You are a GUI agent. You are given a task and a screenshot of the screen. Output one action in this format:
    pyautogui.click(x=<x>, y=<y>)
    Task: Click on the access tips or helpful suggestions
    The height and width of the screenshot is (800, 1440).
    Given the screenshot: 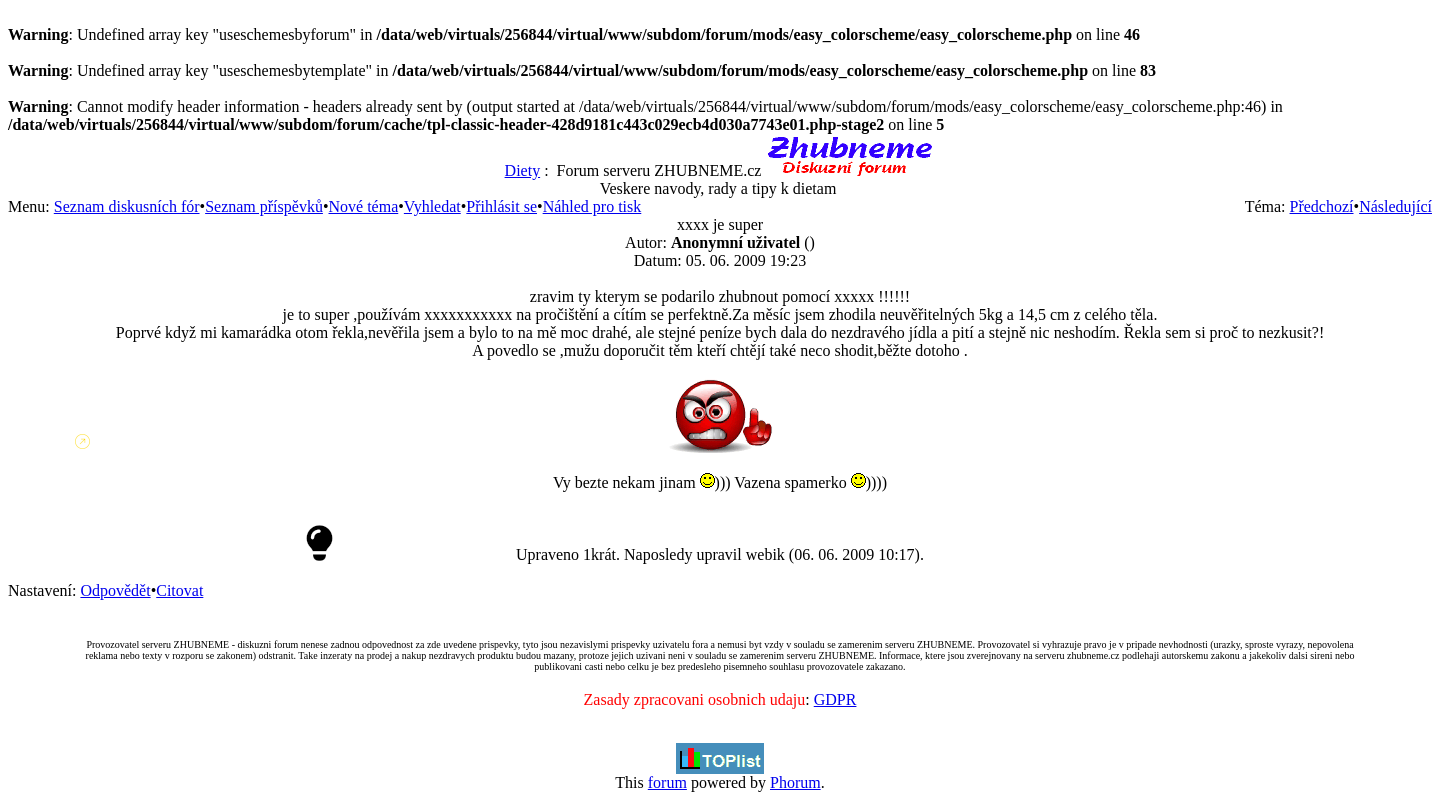 What is the action you would take?
    pyautogui.click(x=319, y=542)
    